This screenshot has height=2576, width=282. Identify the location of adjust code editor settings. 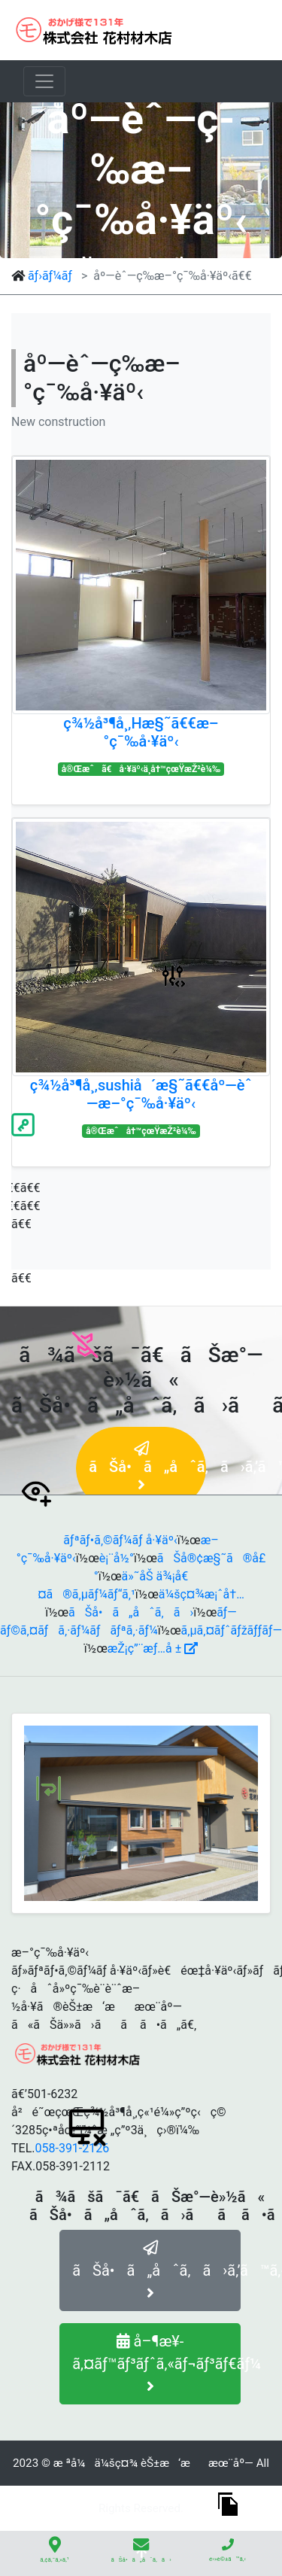
(172, 975).